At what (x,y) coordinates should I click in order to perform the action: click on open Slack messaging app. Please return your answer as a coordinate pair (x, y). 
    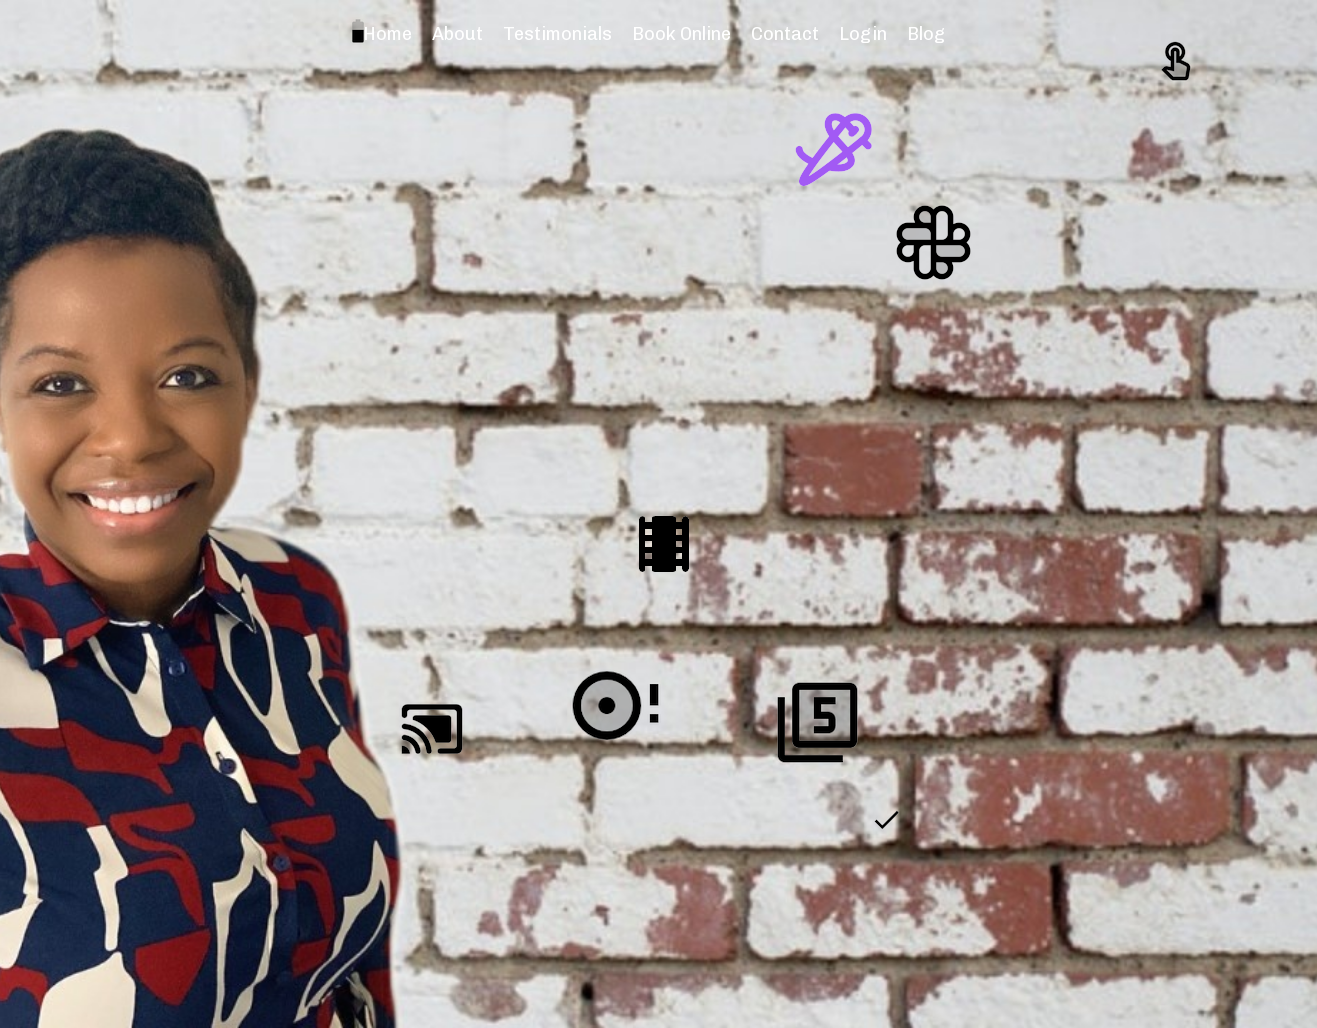
    Looking at the image, I should click on (933, 242).